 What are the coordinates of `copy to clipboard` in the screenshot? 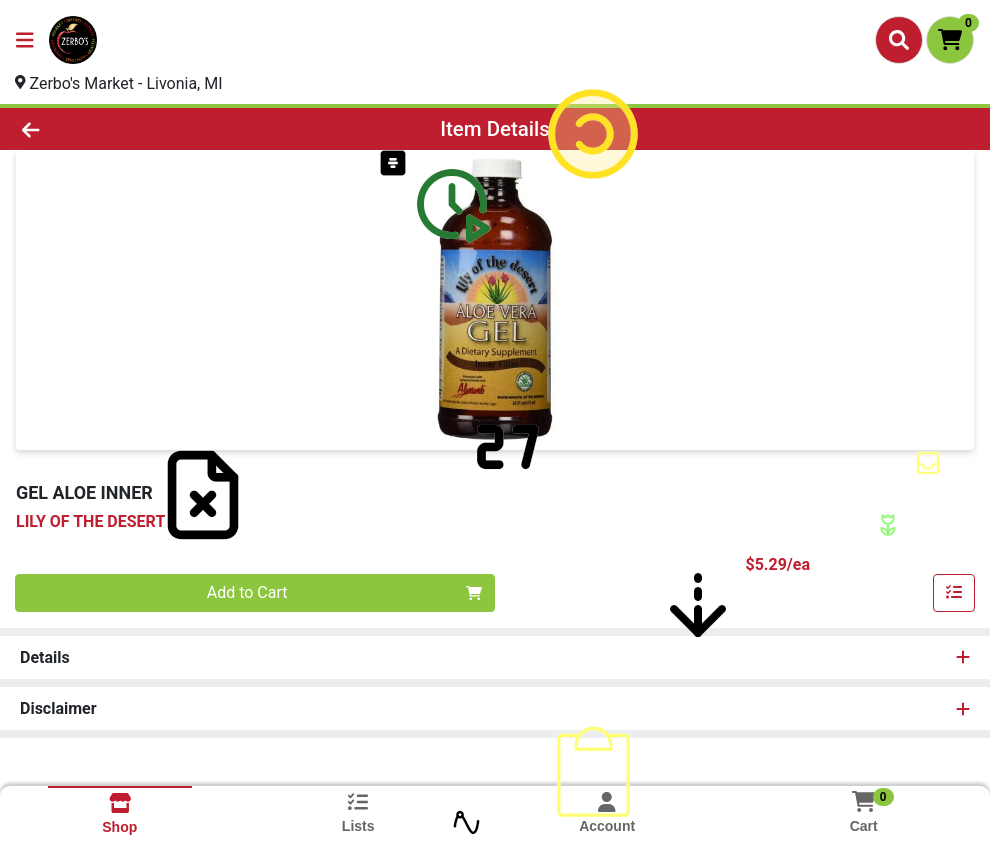 It's located at (593, 773).